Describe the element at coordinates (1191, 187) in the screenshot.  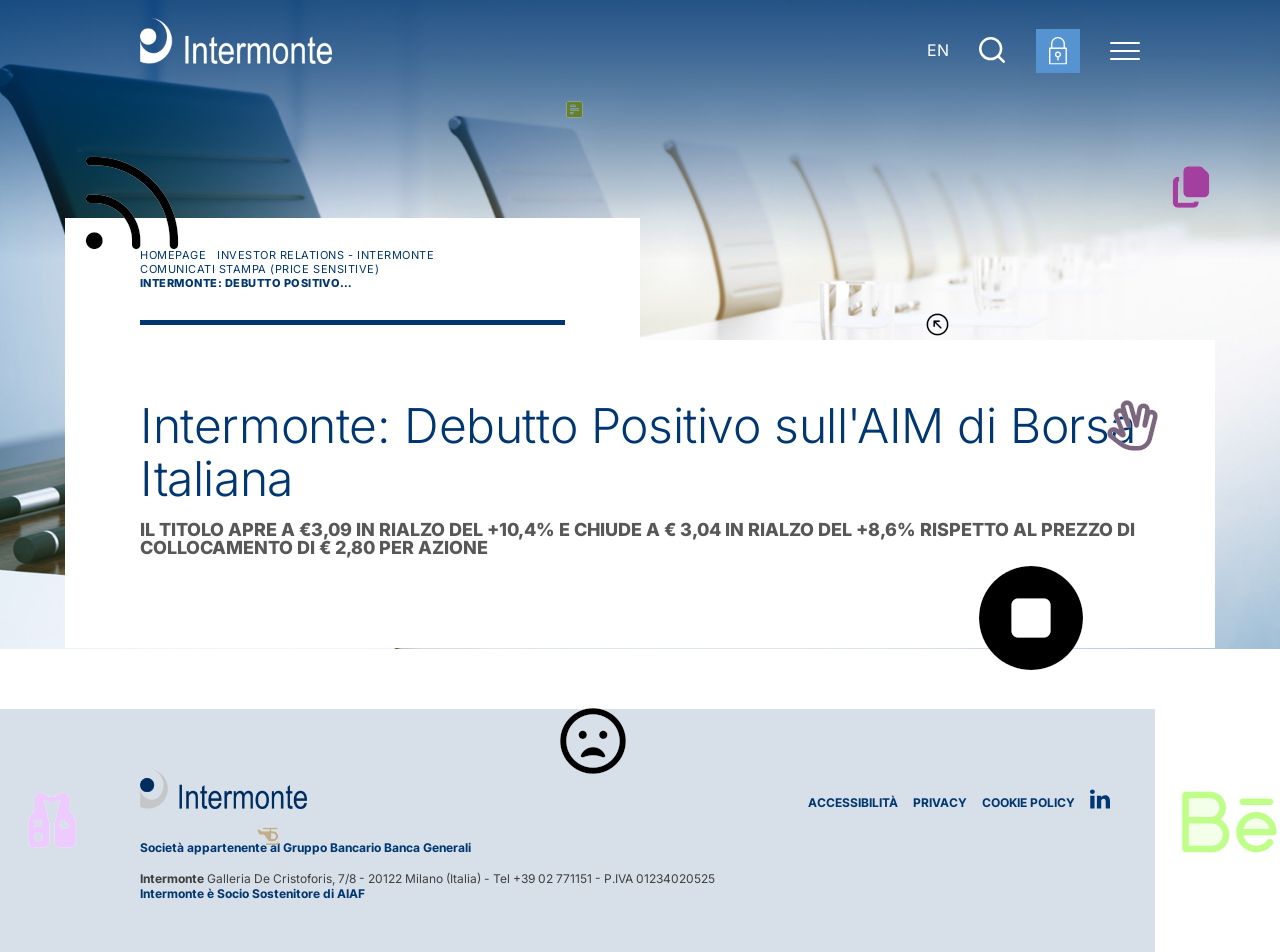
I see `copy to clipboard` at that location.